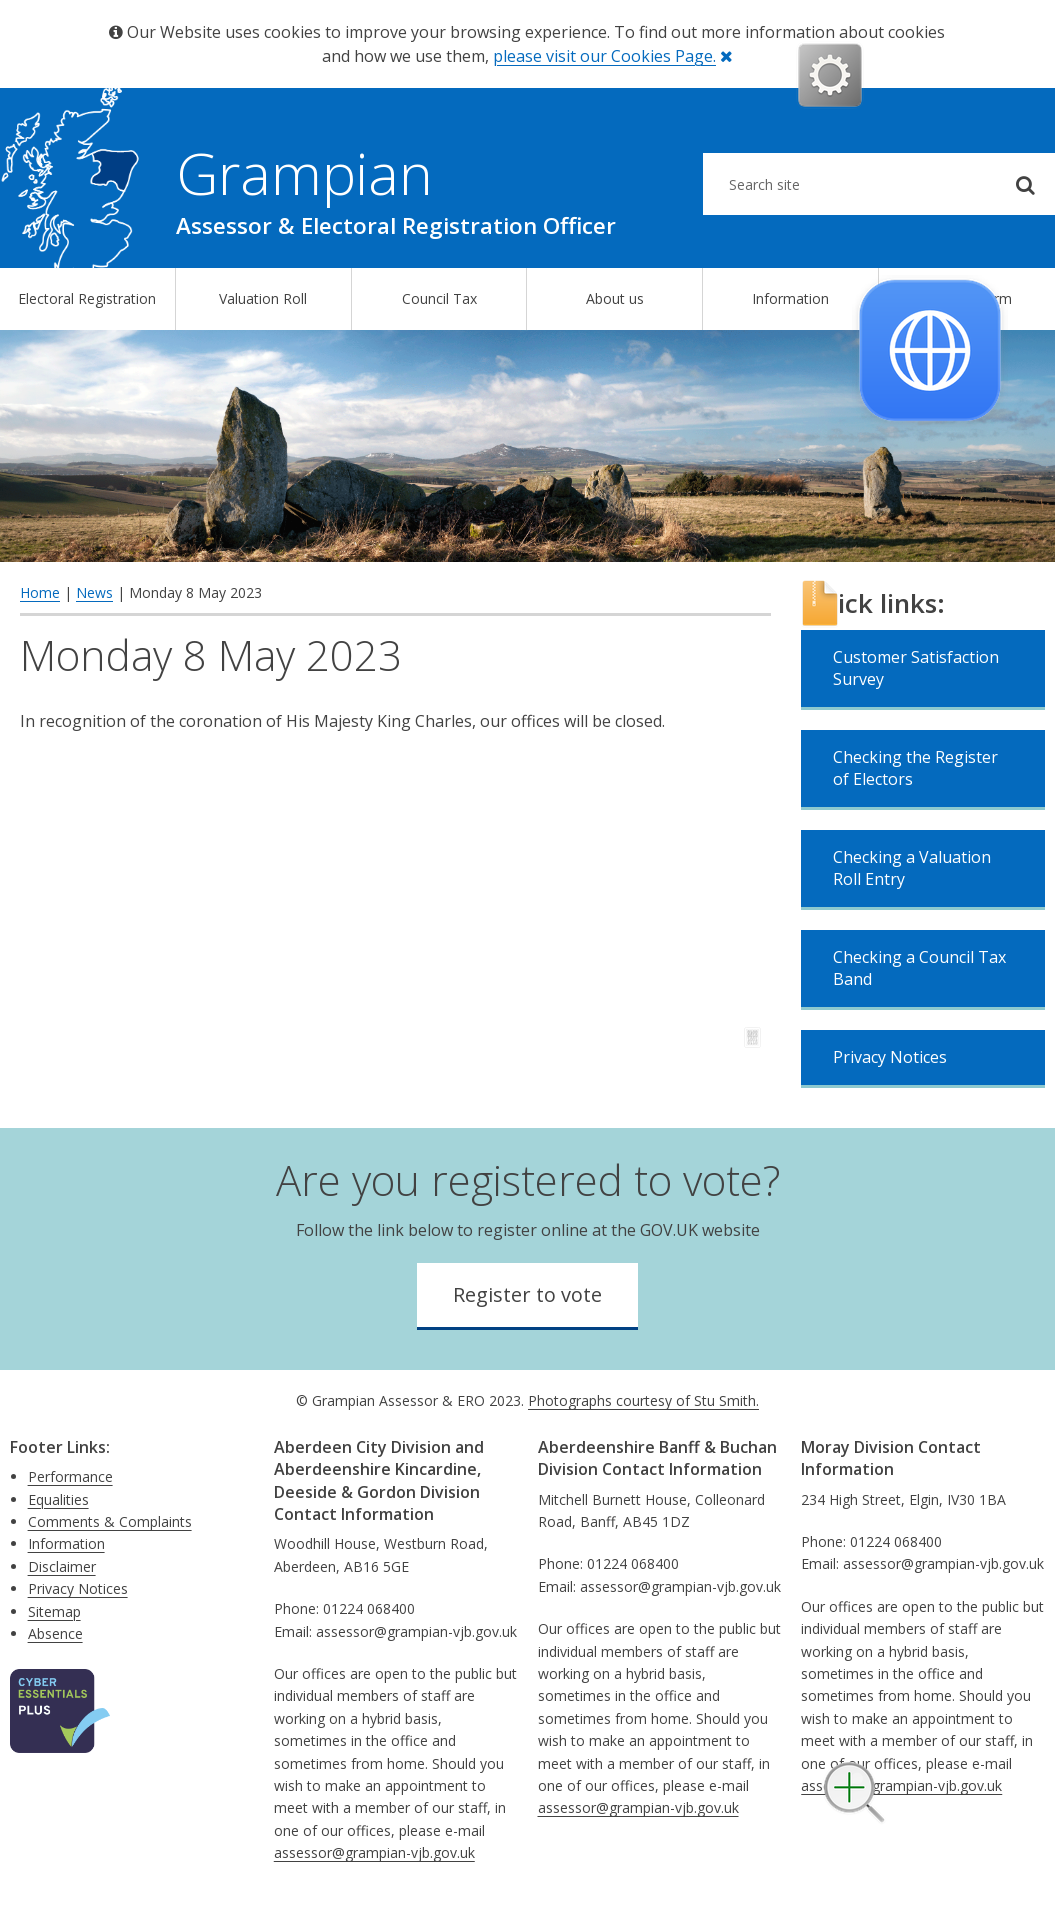 Image resolution: width=1055 pixels, height=1909 pixels. I want to click on indicates a binary or raw data file, so click(752, 1037).